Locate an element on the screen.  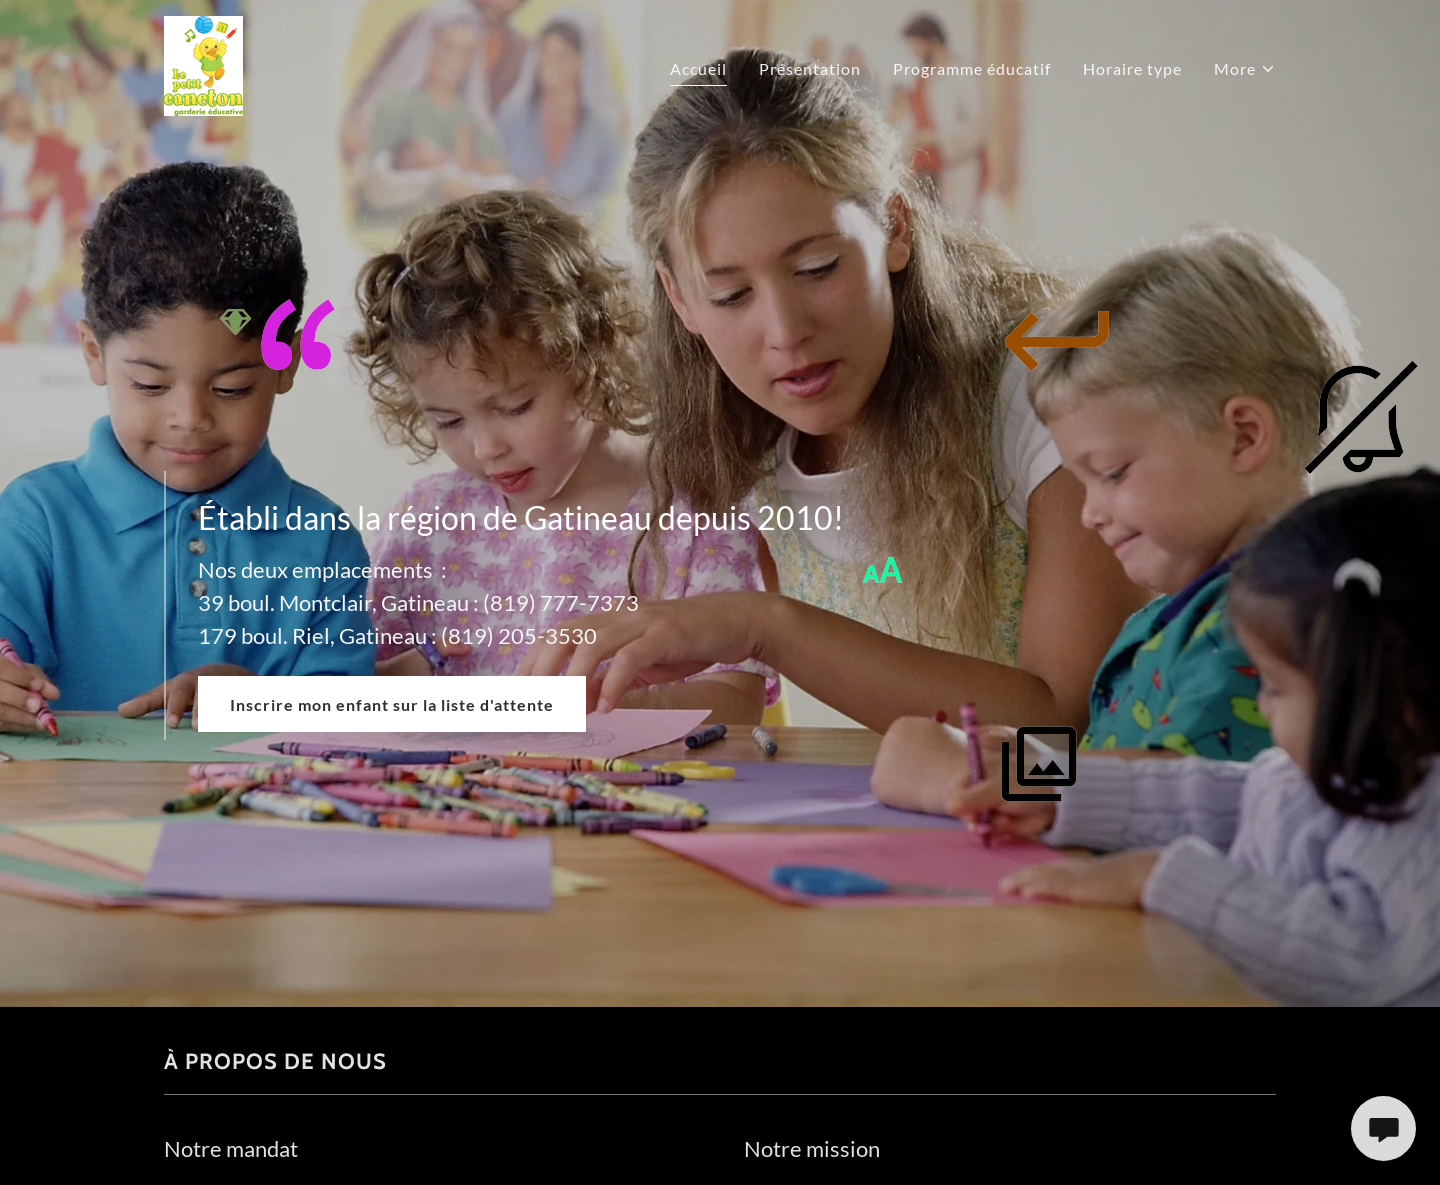
view photo collections or albums is located at coordinates (1039, 764).